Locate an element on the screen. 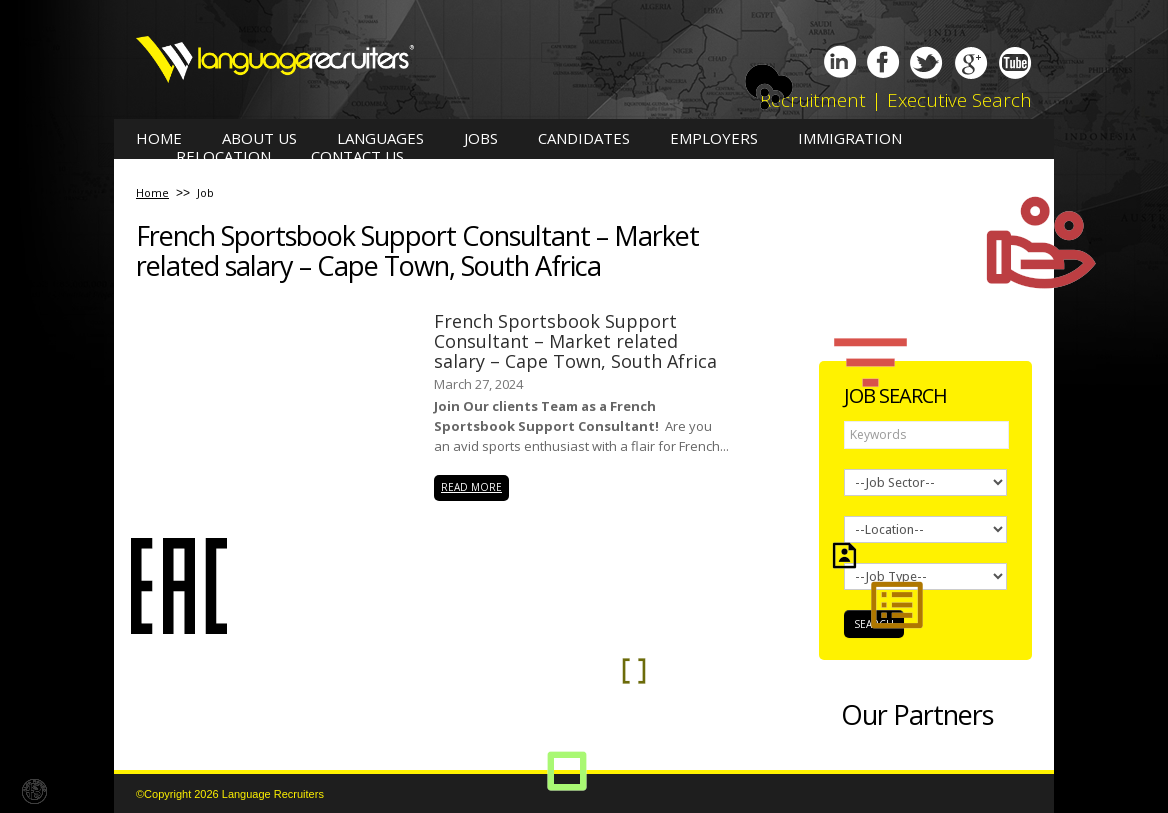 The height and width of the screenshot is (813, 1168). view user profile document is located at coordinates (844, 555).